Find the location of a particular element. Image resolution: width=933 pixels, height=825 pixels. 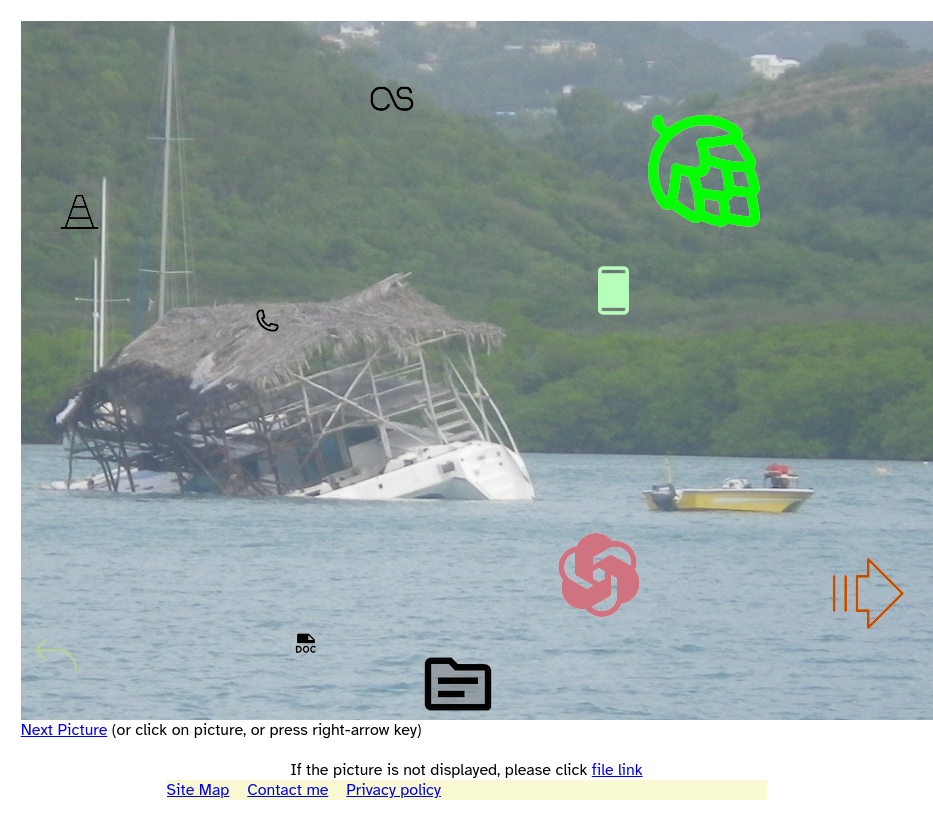

browse or filter craft beer options is located at coordinates (704, 171).